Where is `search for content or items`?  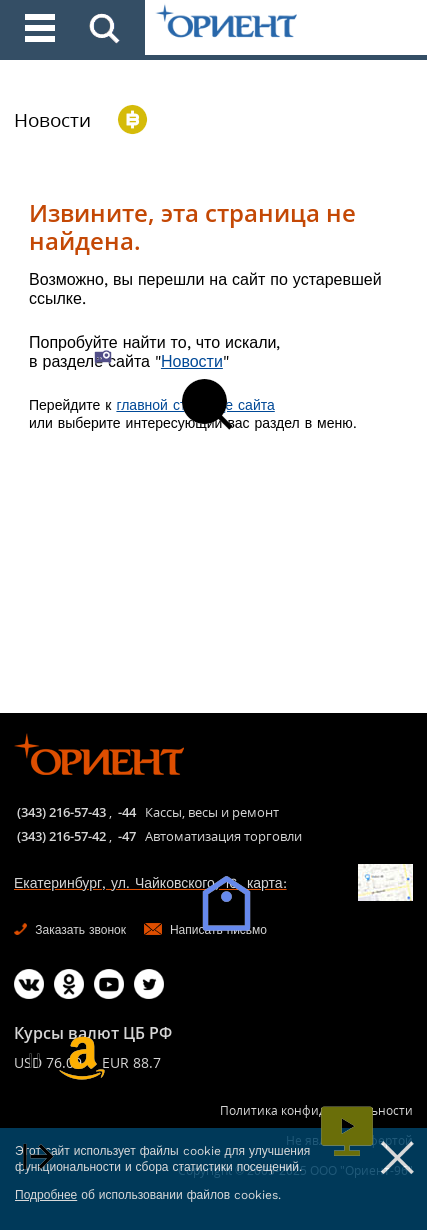 search for content or items is located at coordinates (207, 404).